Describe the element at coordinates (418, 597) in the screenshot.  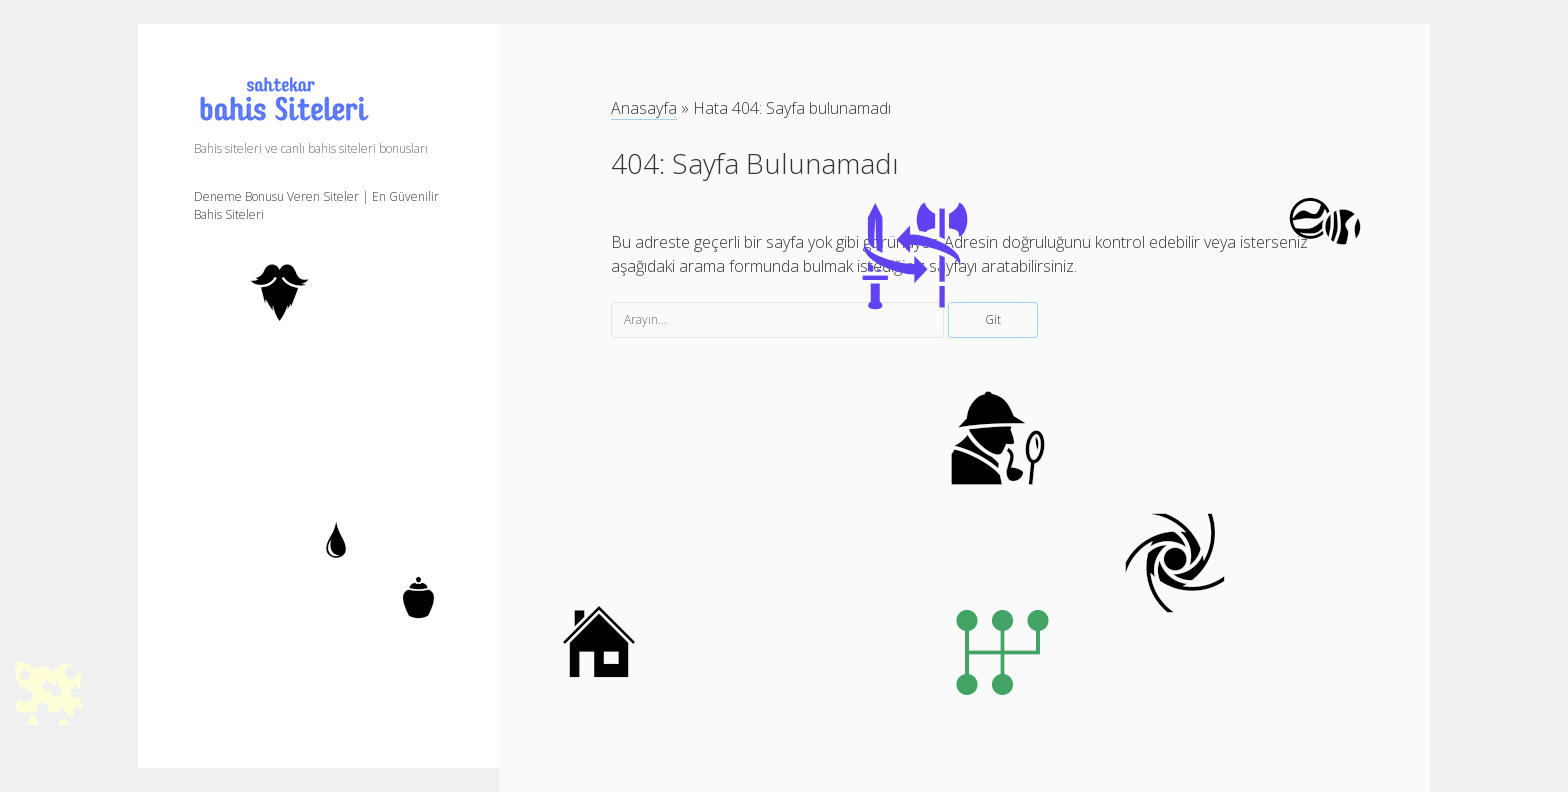
I see `store or access inventory items` at that location.